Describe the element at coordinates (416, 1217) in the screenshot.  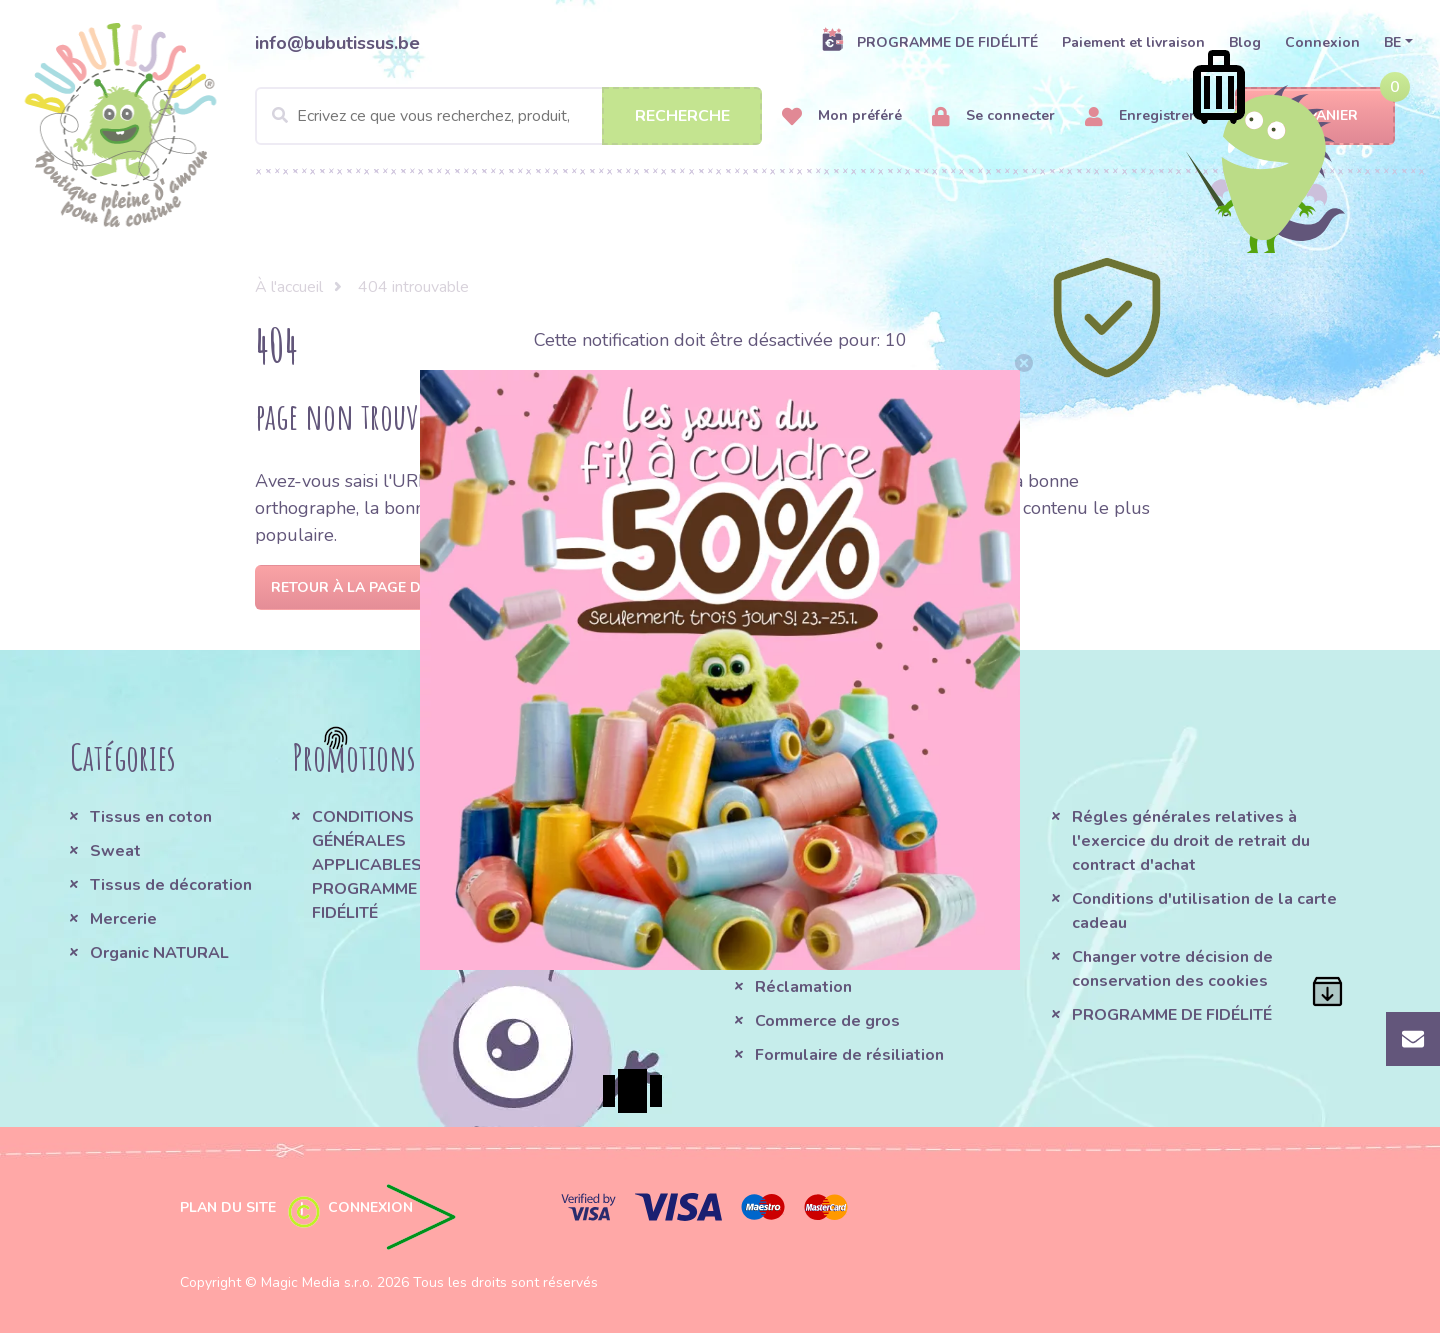
I see `navigate to the next item` at that location.